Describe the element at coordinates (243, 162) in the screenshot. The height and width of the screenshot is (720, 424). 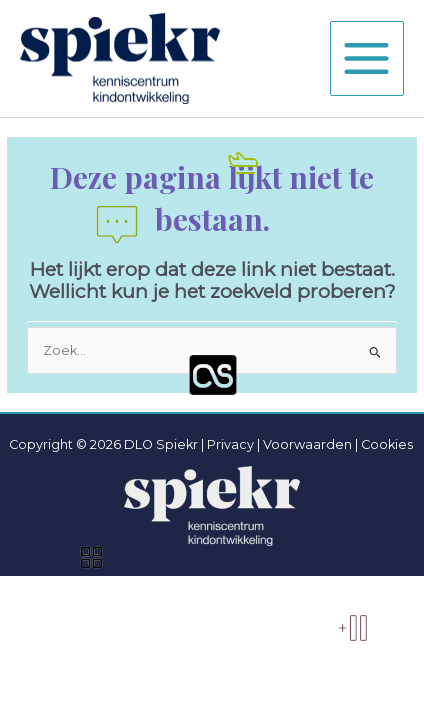
I see `flight status: in progress` at that location.